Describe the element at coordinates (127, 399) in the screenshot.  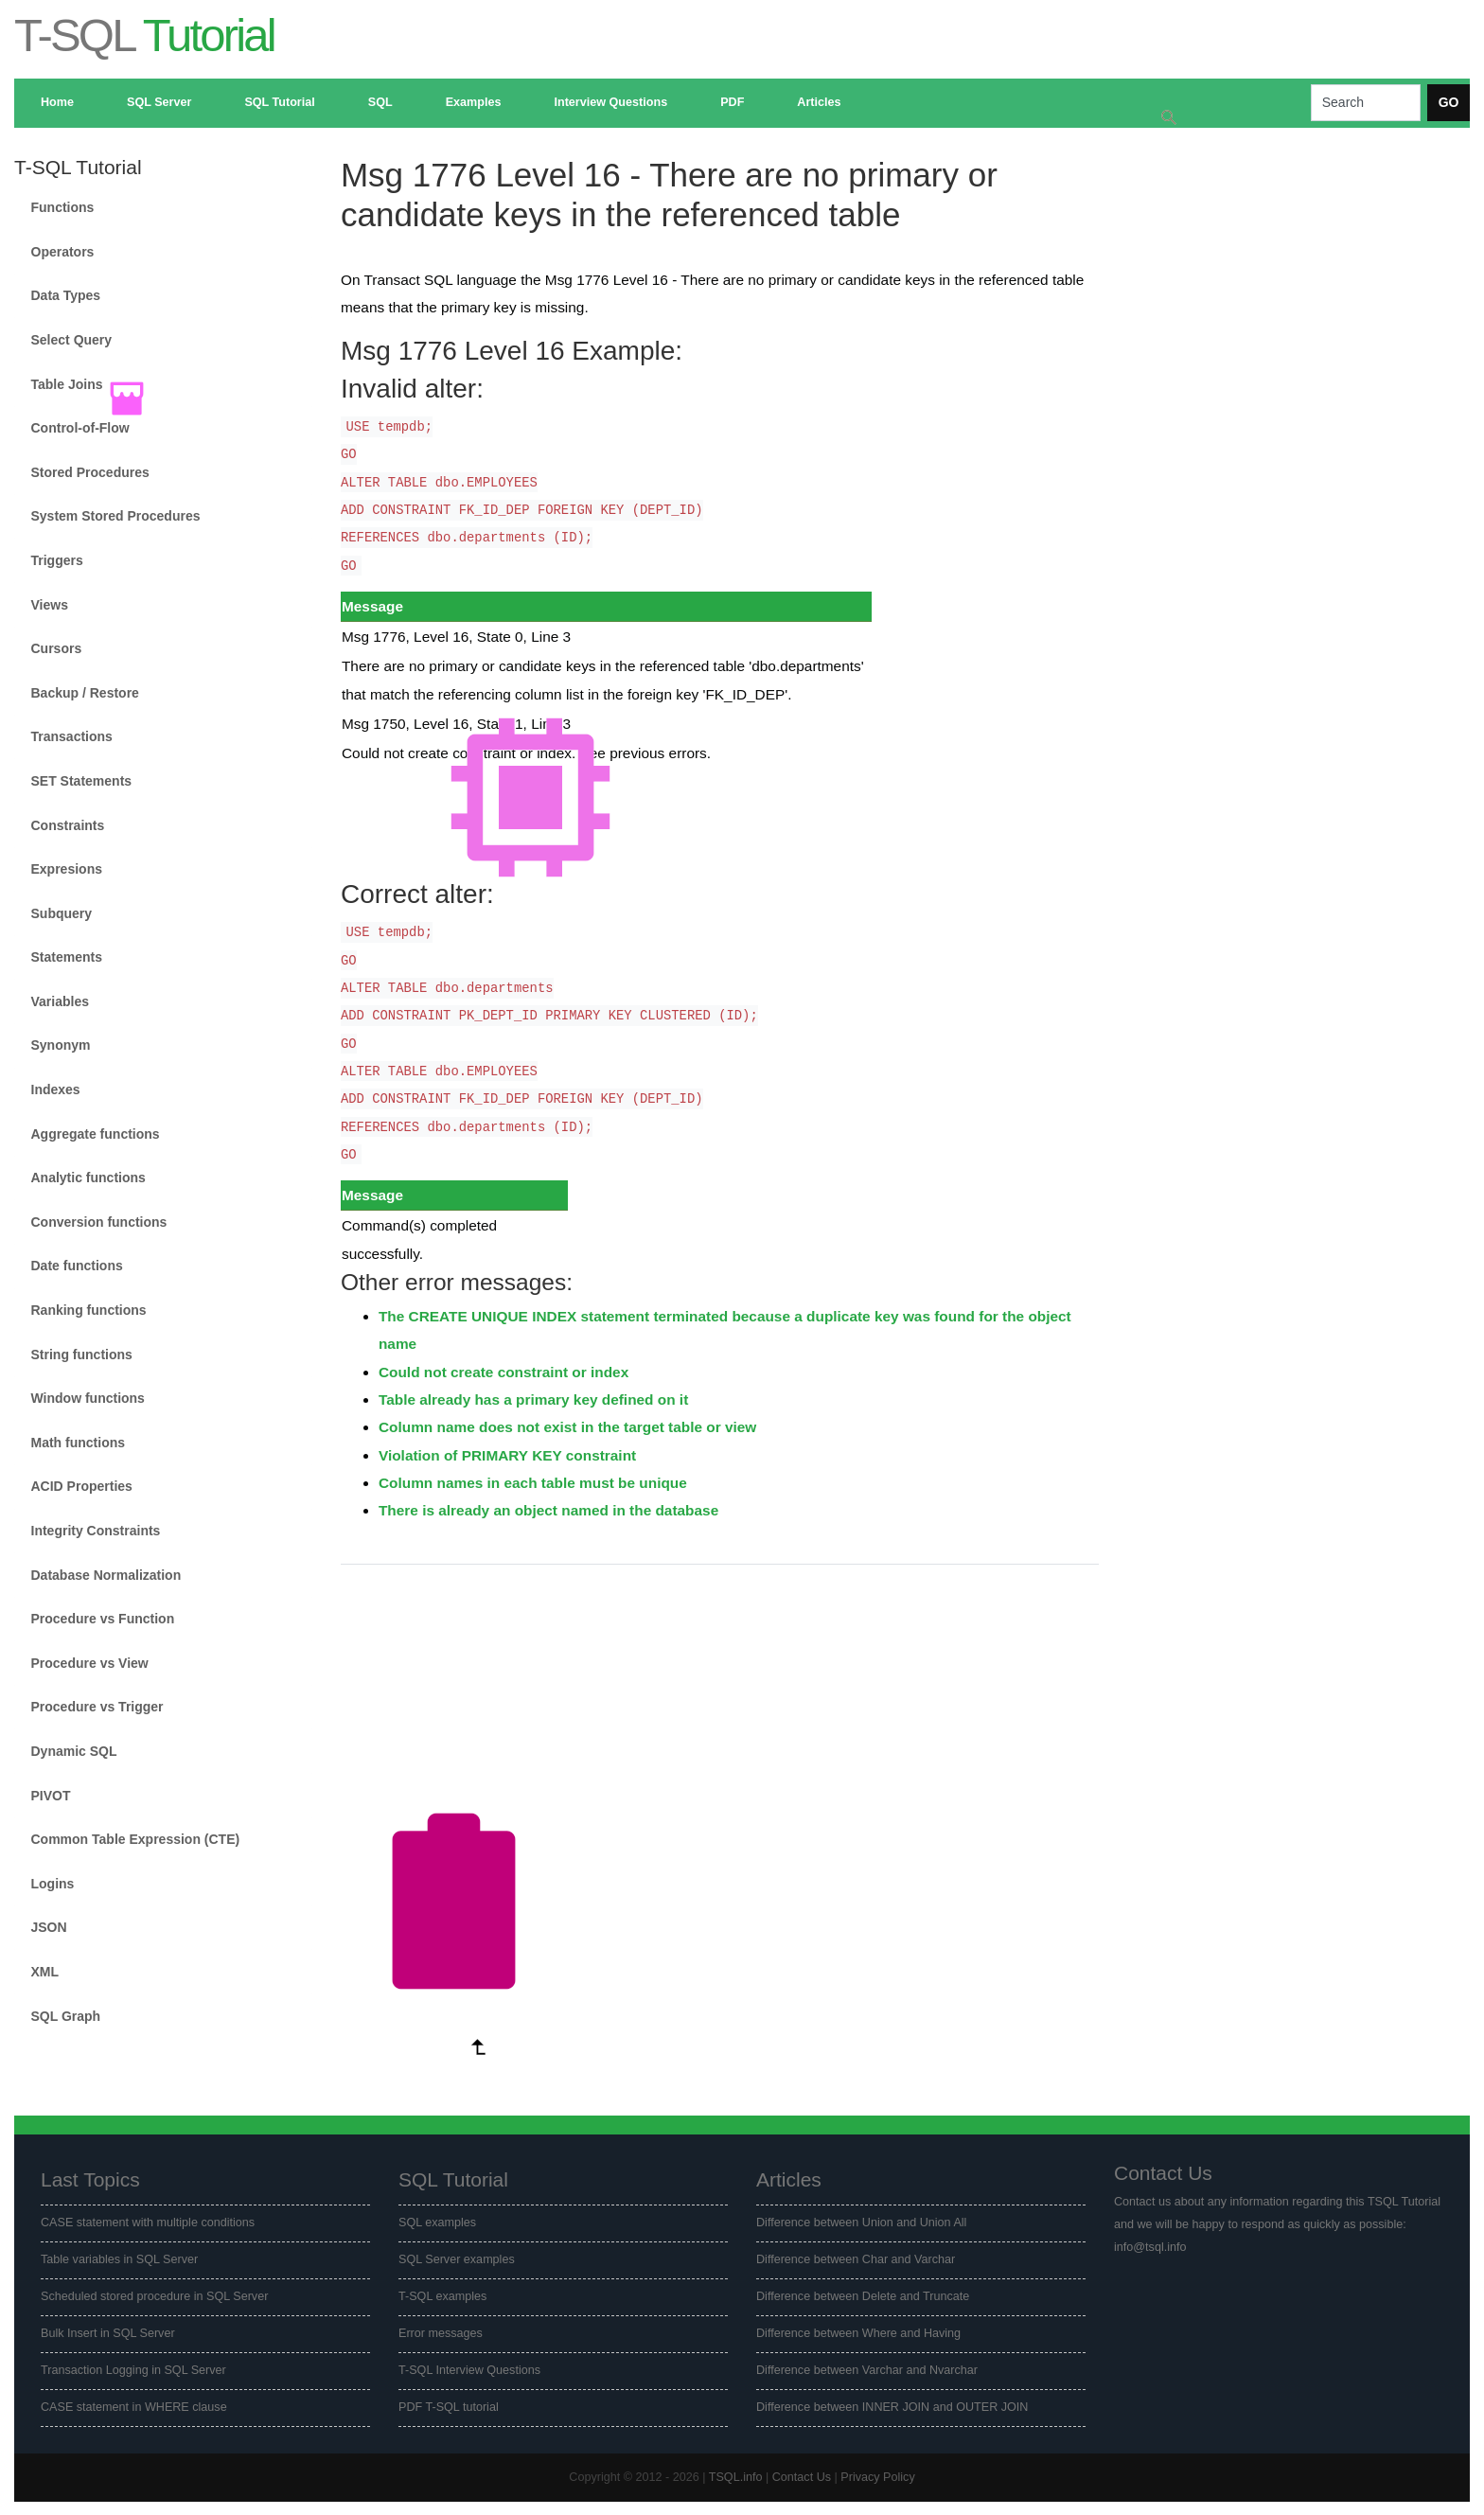
I see `access the online store or marketplace` at that location.